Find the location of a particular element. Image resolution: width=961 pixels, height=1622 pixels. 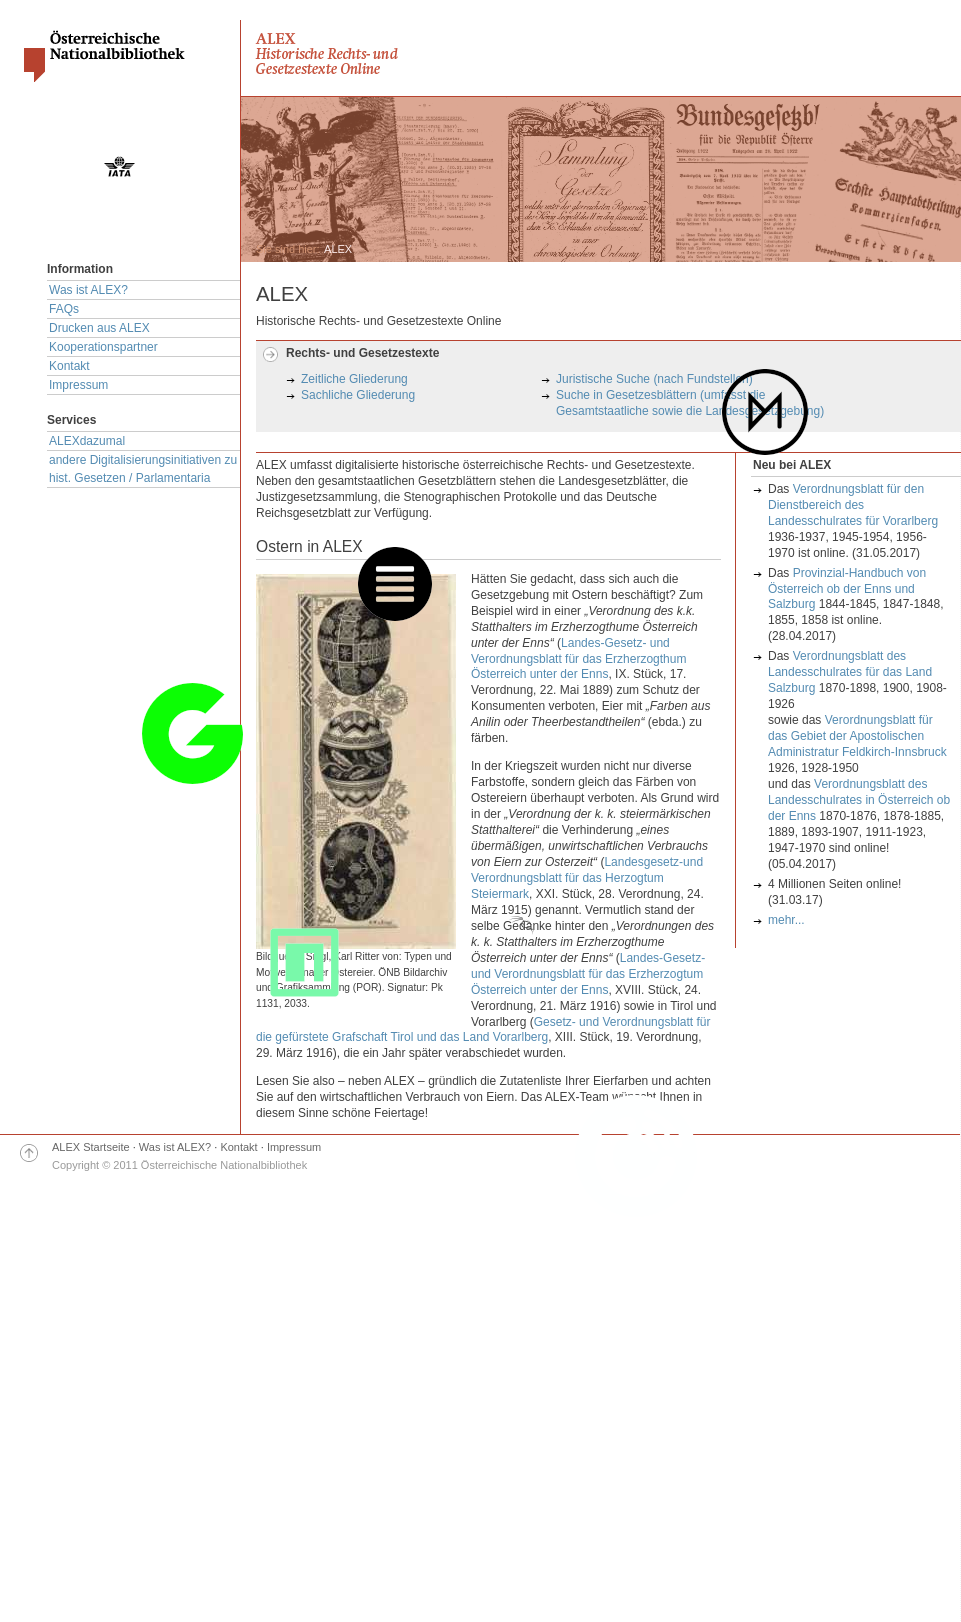

npm package registry logo is located at coordinates (304, 962).